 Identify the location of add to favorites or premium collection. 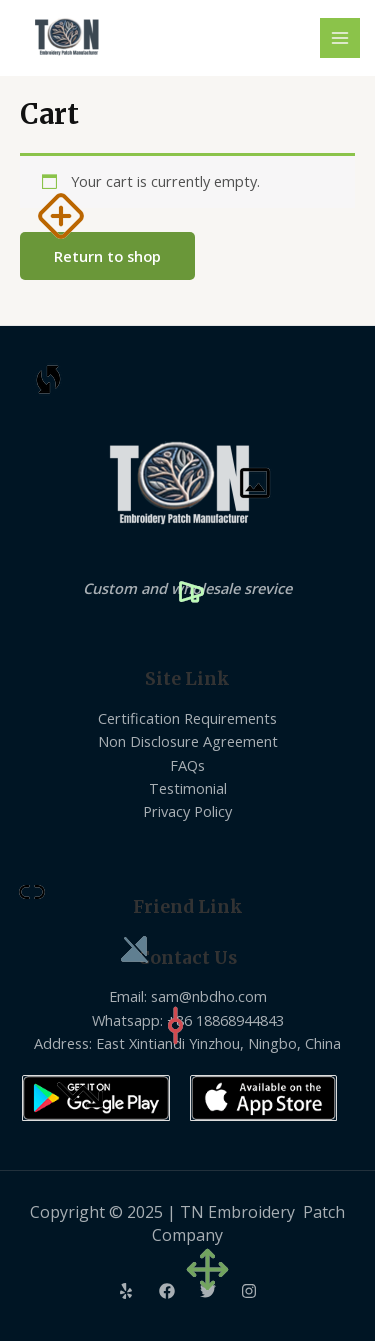
(61, 216).